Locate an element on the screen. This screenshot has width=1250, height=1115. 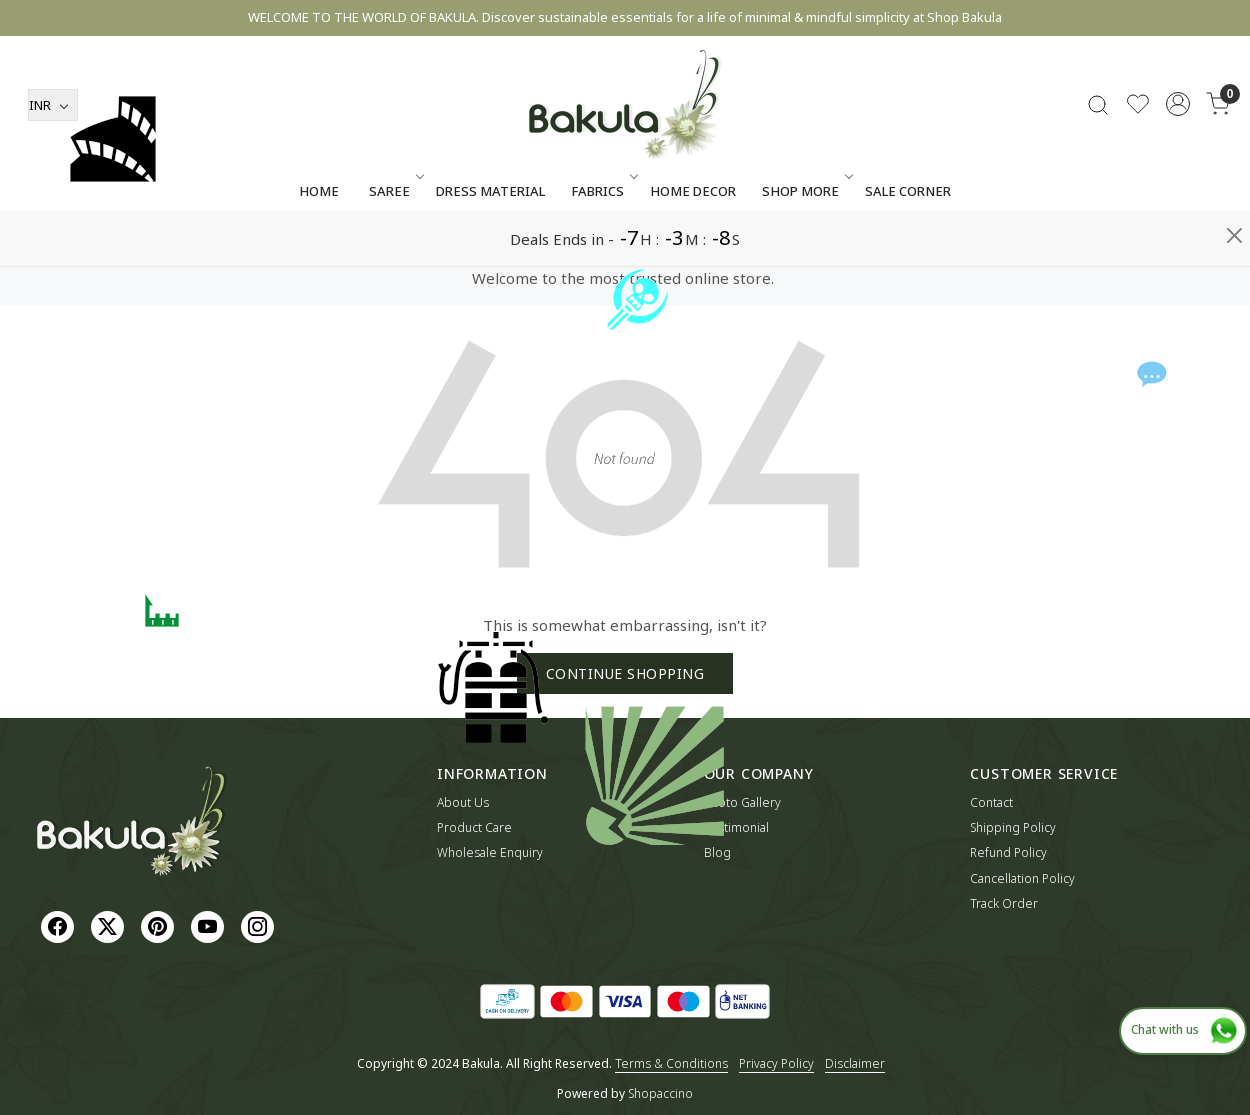
view castle or fortress in game is located at coordinates (162, 610).